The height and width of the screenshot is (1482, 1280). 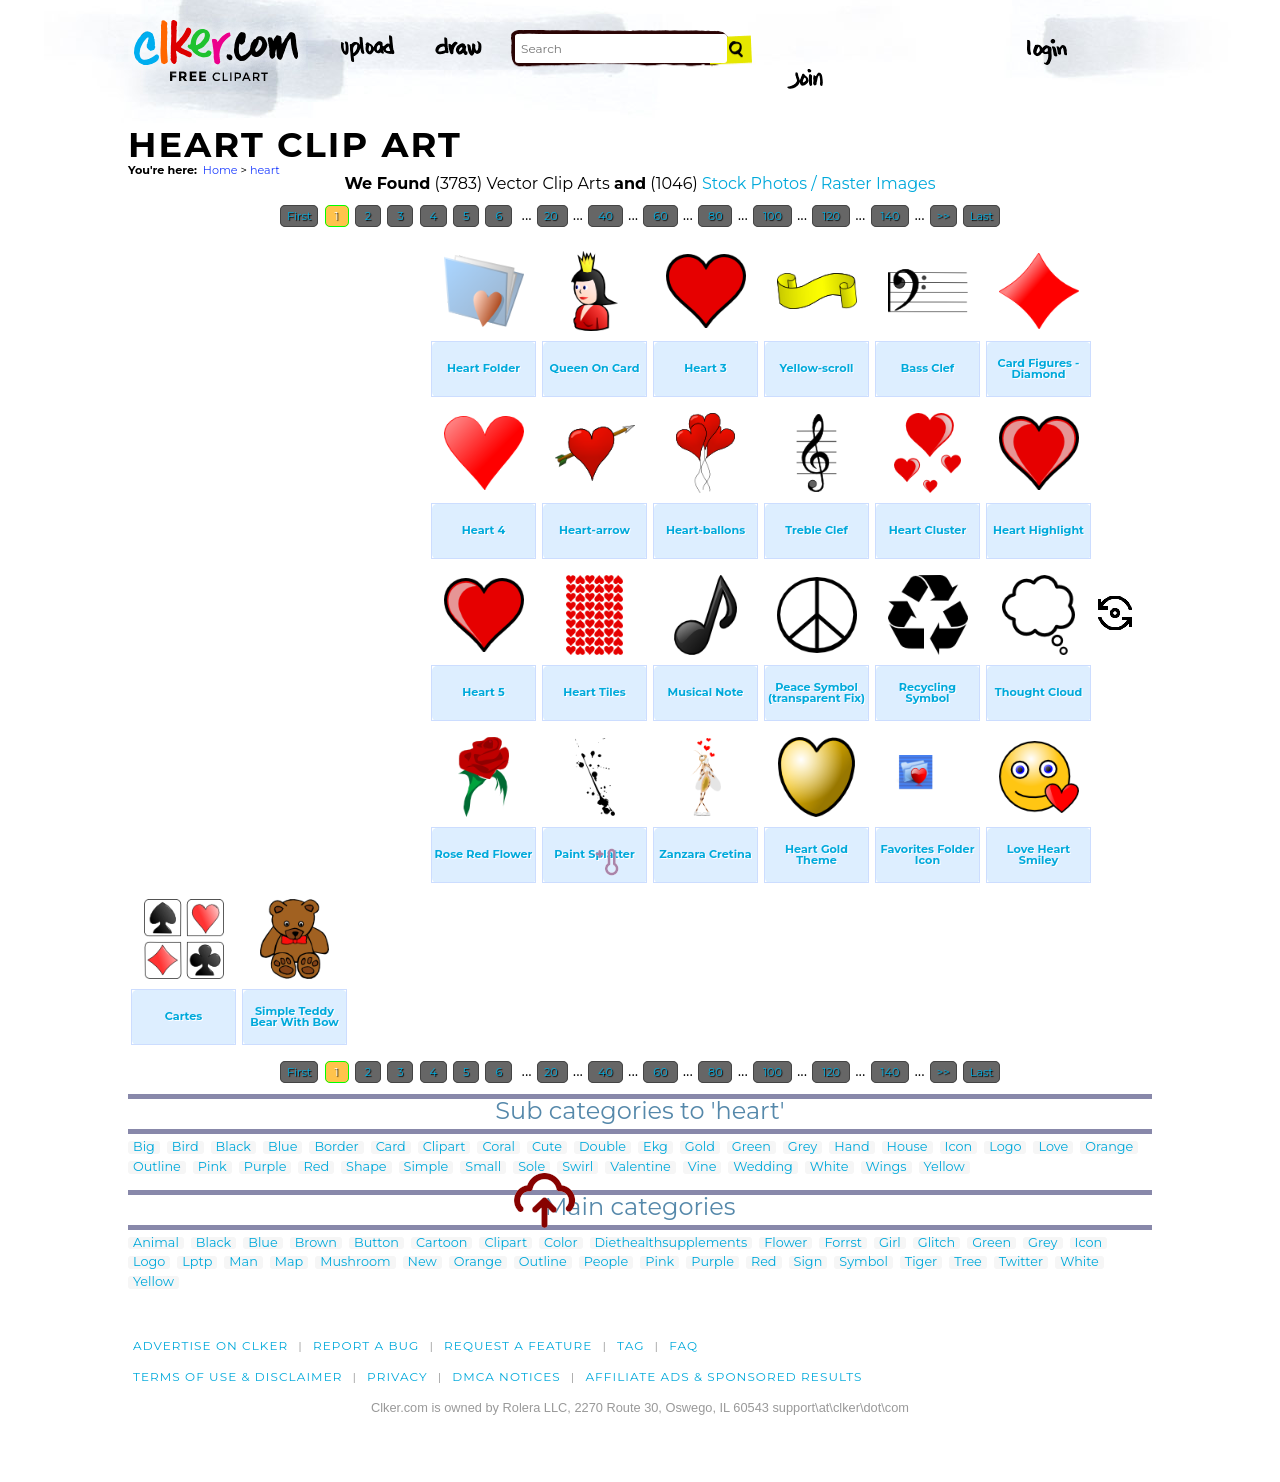 What do you see at coordinates (609, 862) in the screenshot?
I see `increase temperature setting` at bounding box center [609, 862].